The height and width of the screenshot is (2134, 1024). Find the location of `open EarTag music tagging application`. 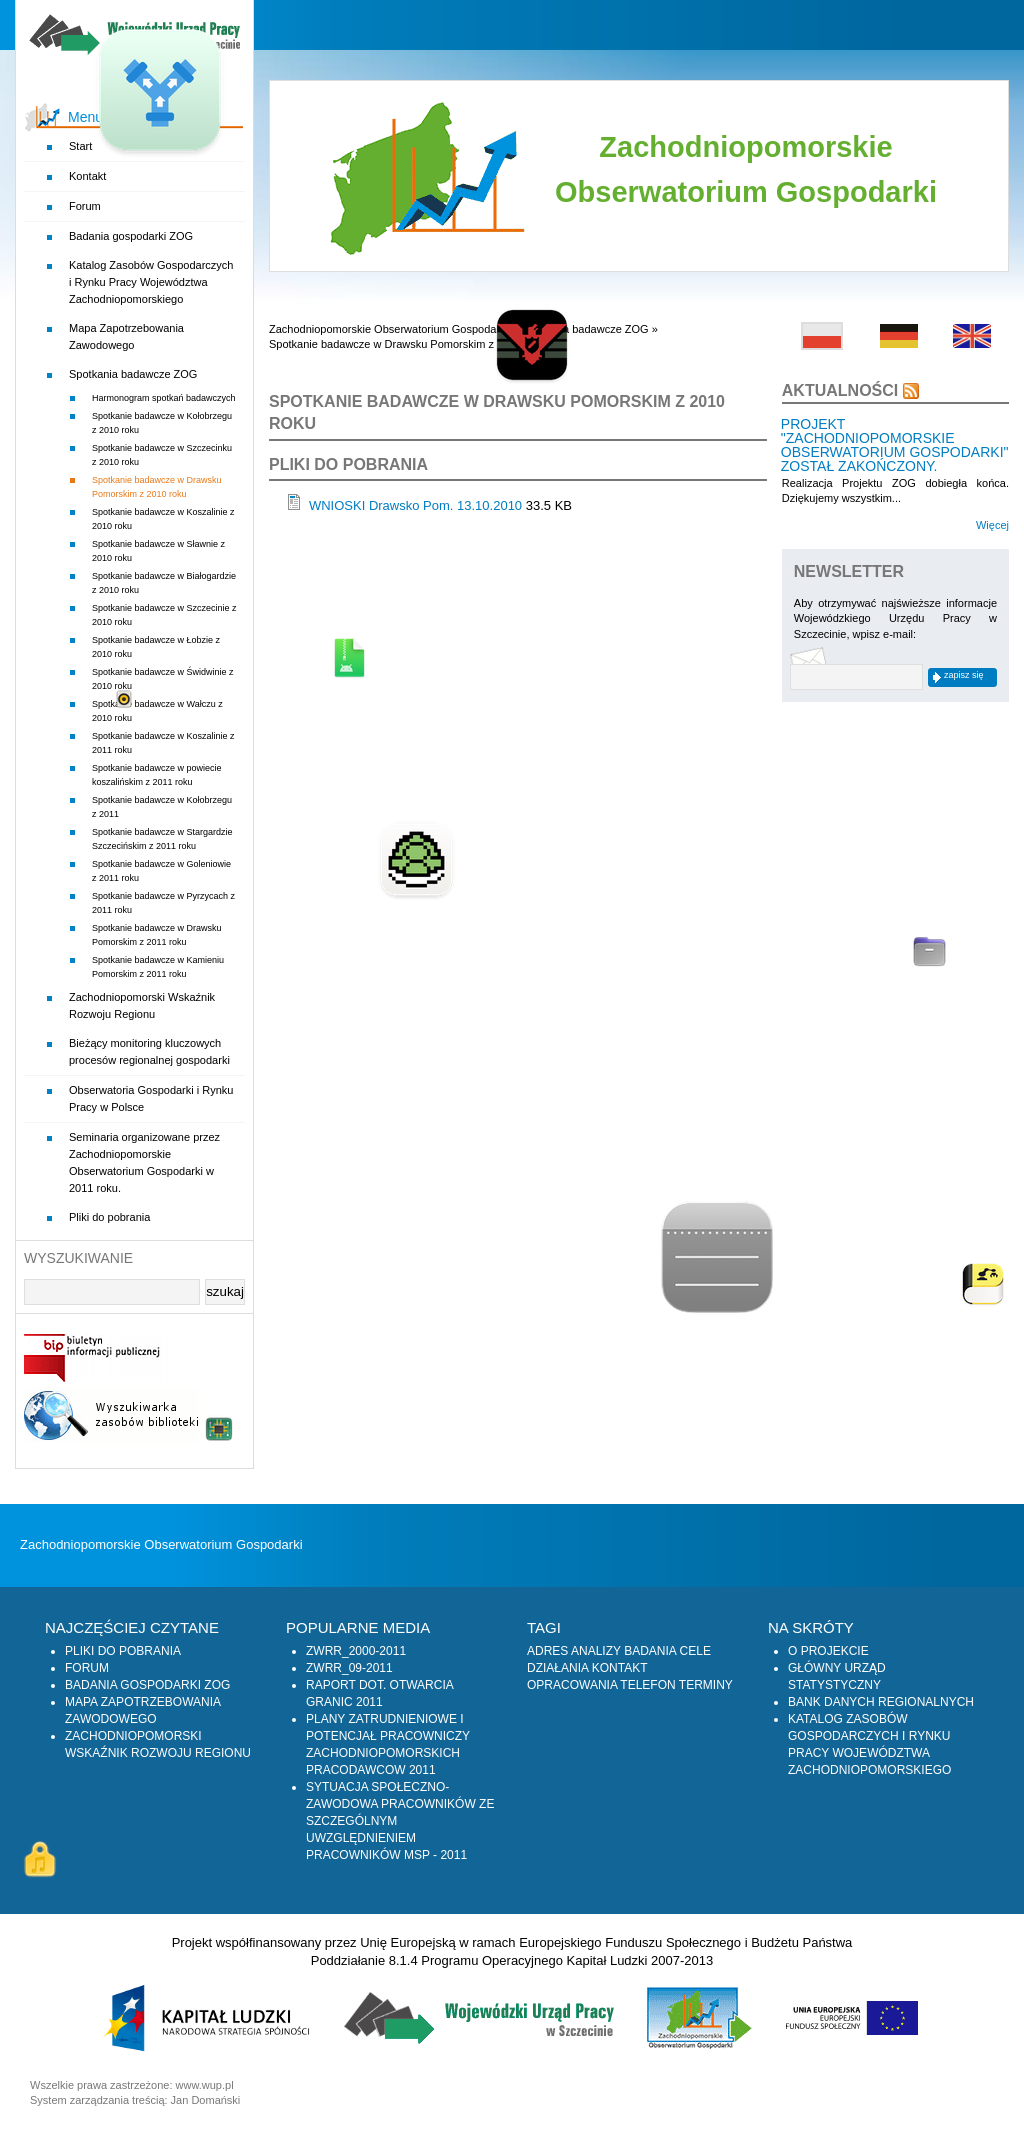

open EarTag music tagging application is located at coordinates (40, 1859).